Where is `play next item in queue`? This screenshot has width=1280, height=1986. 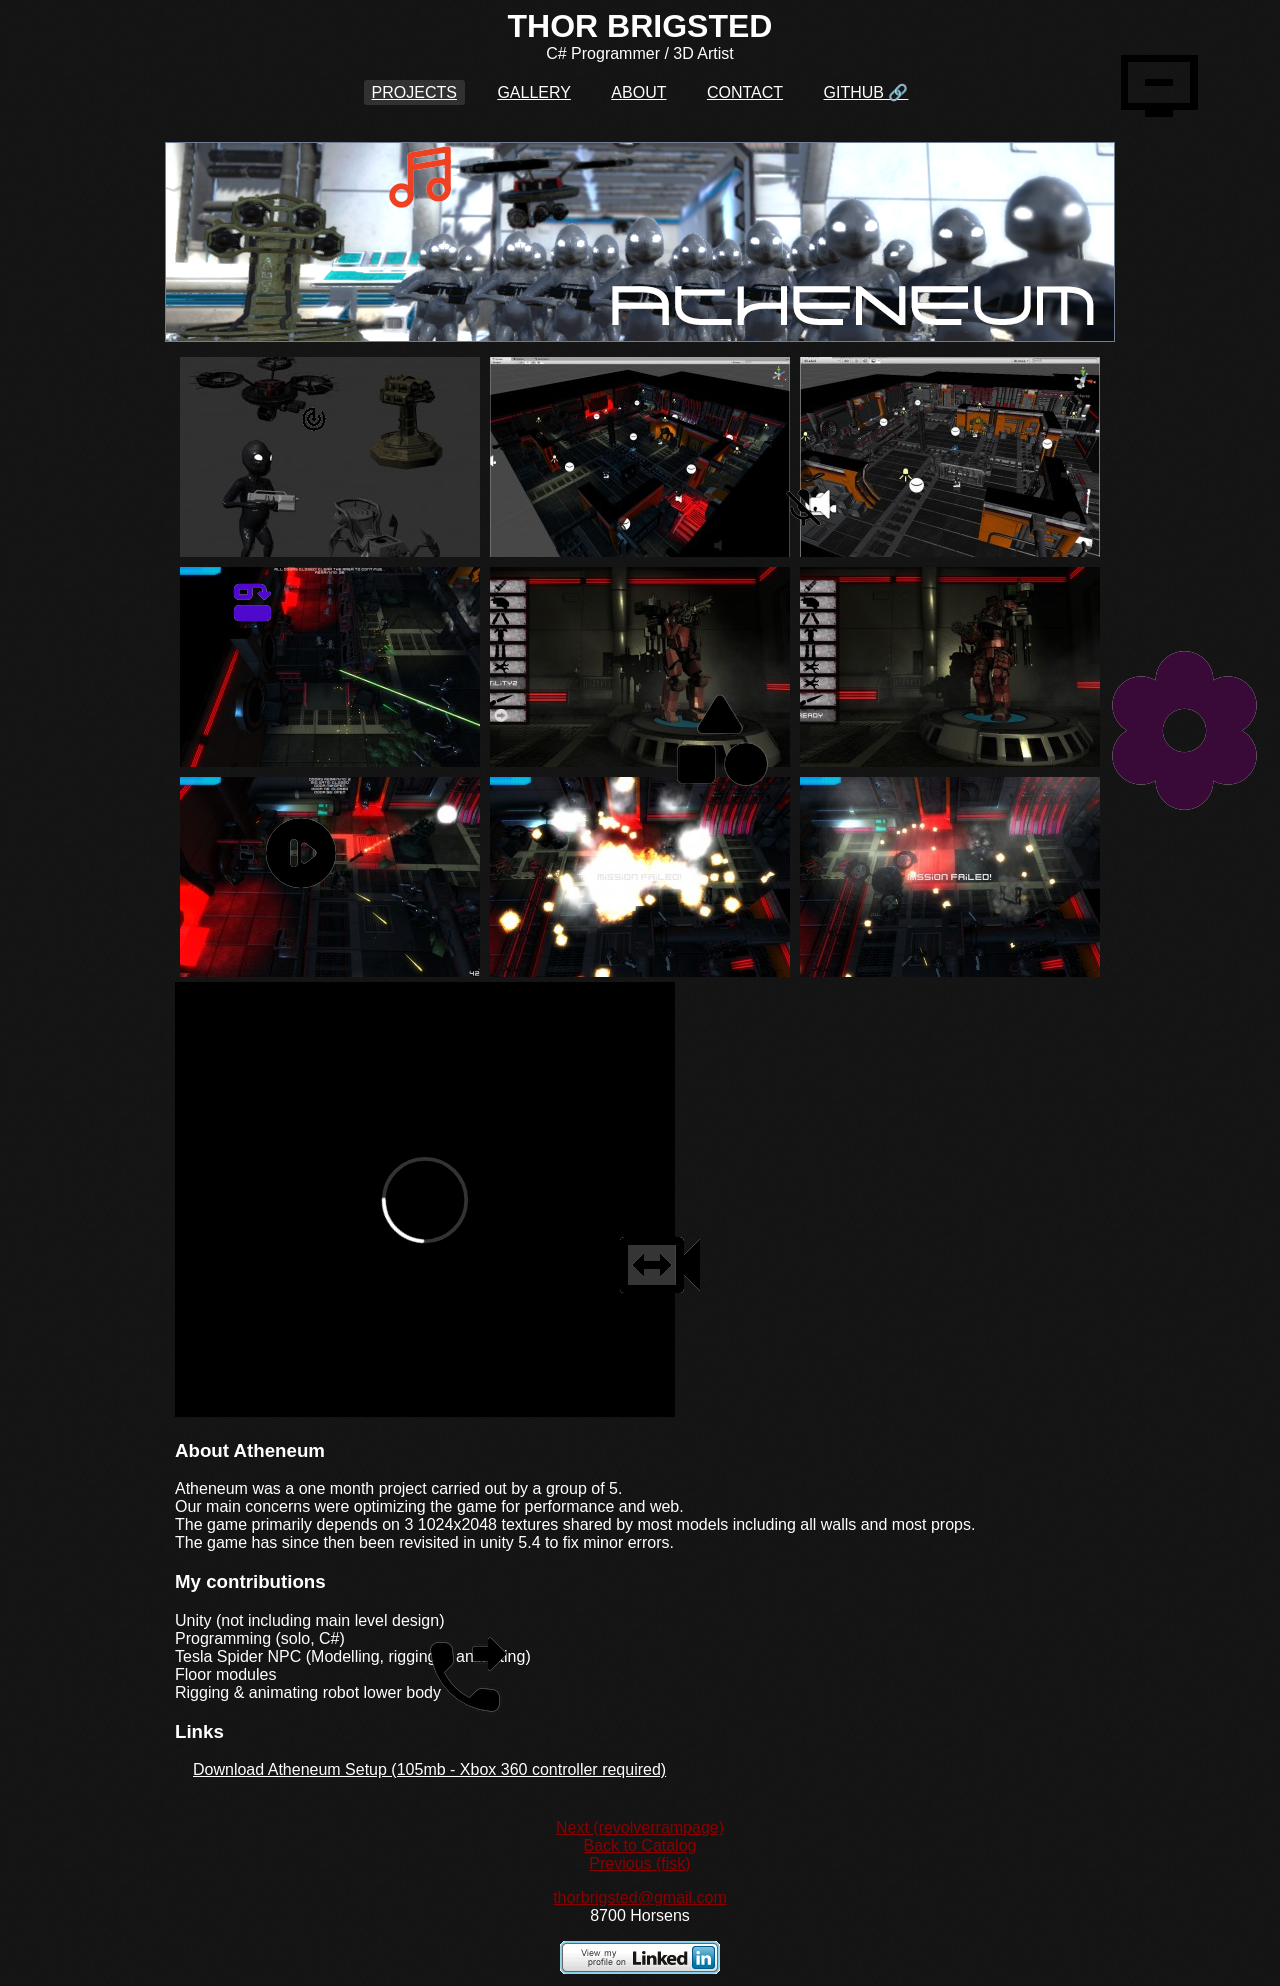 play next item in queue is located at coordinates (301, 853).